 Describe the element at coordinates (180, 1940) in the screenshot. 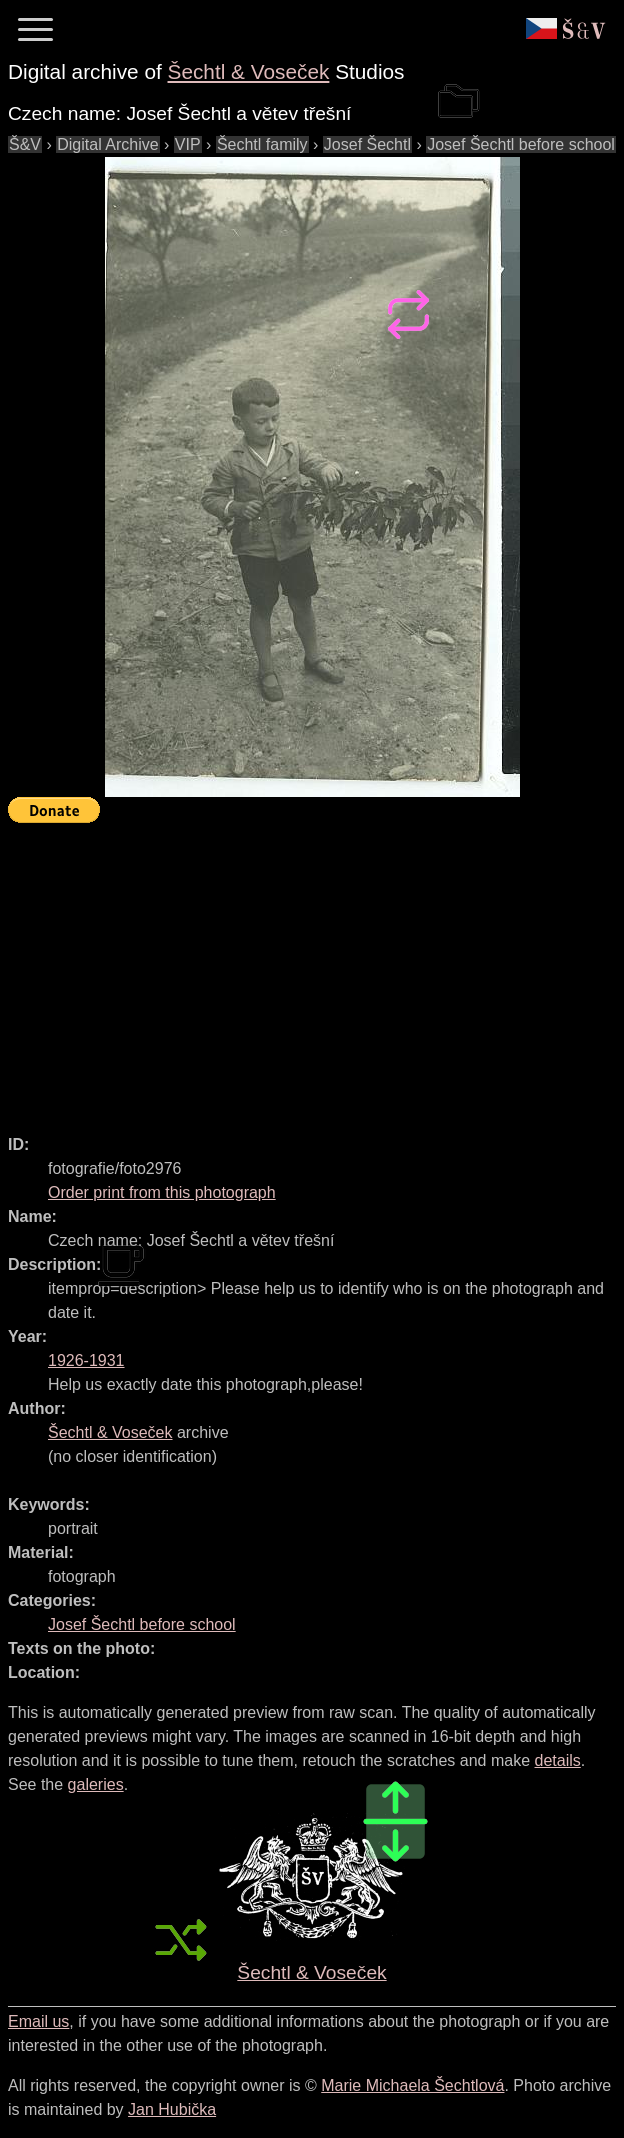

I see `shuffle or randomize playback order` at that location.